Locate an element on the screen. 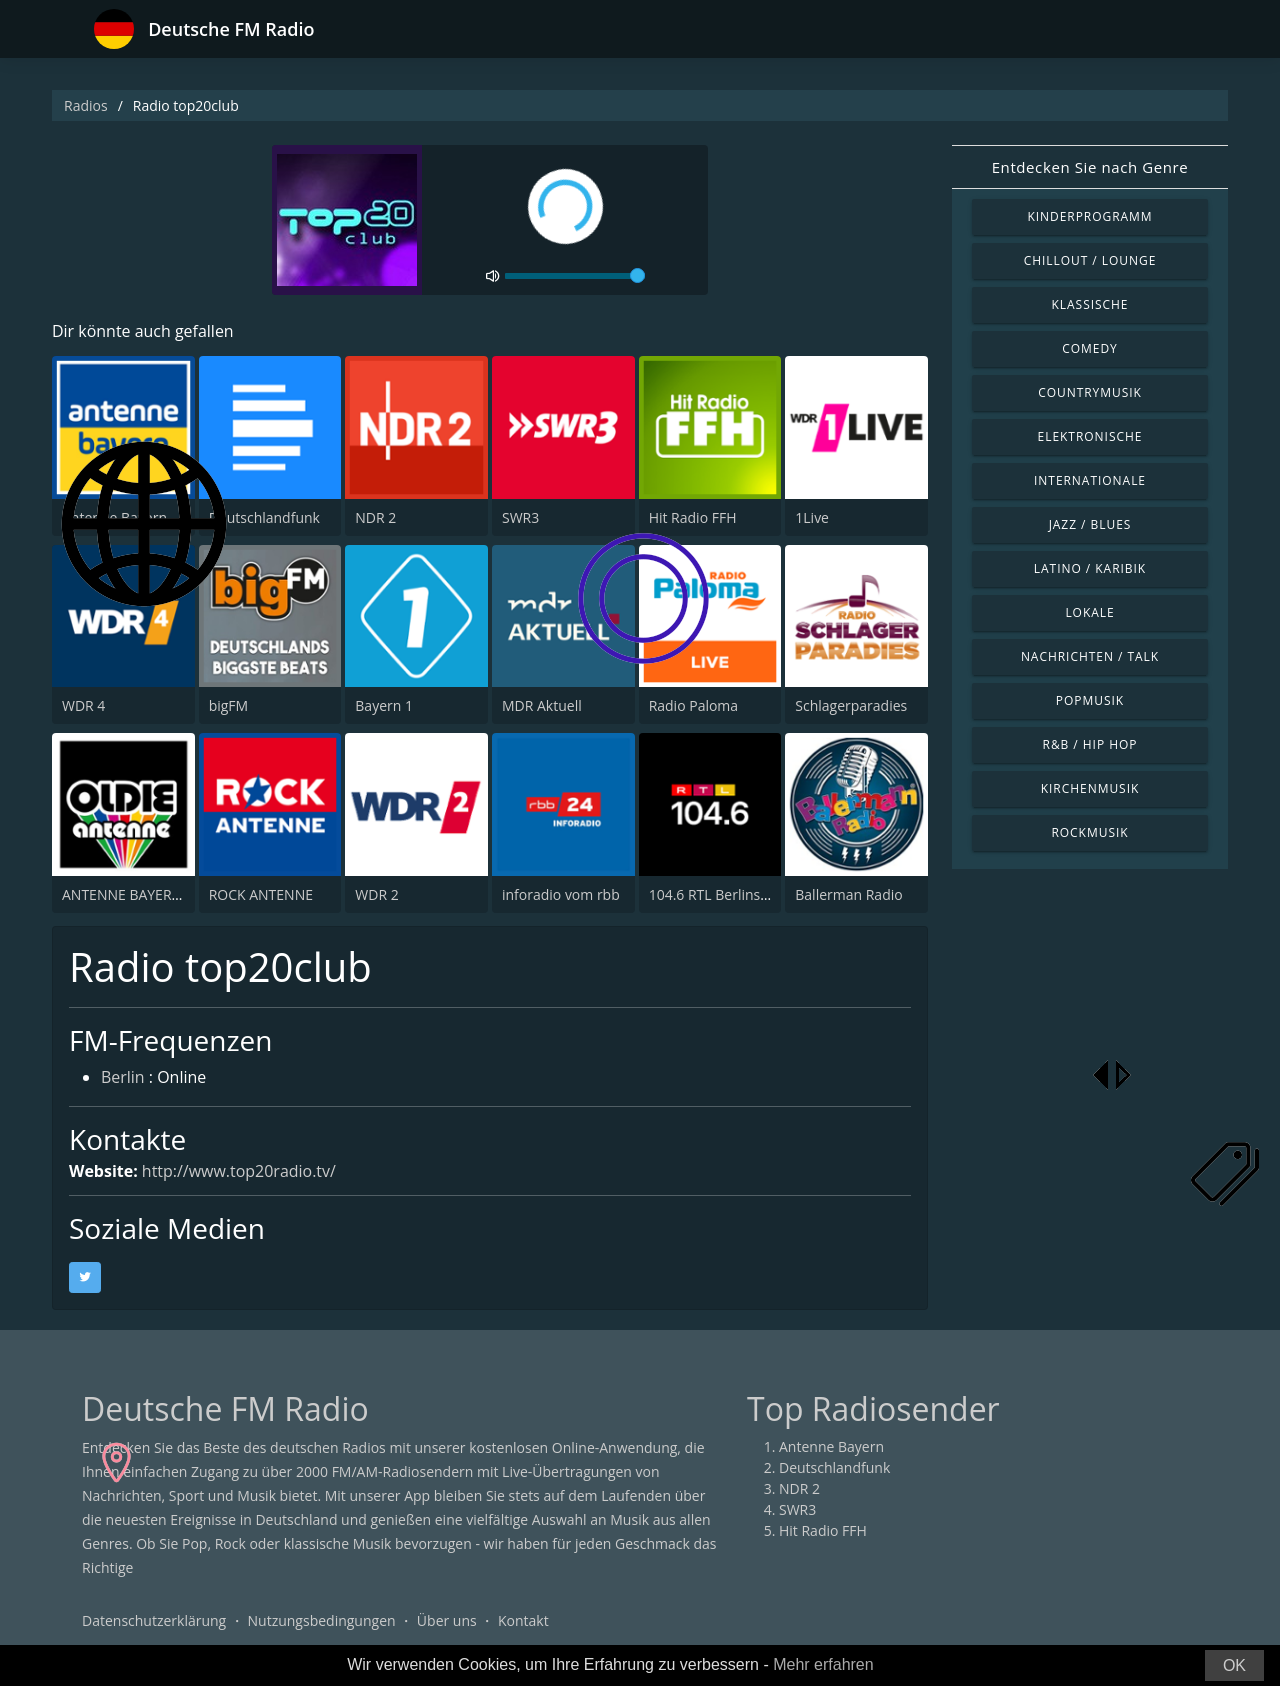  switch to the right panel or view is located at coordinates (1112, 1075).